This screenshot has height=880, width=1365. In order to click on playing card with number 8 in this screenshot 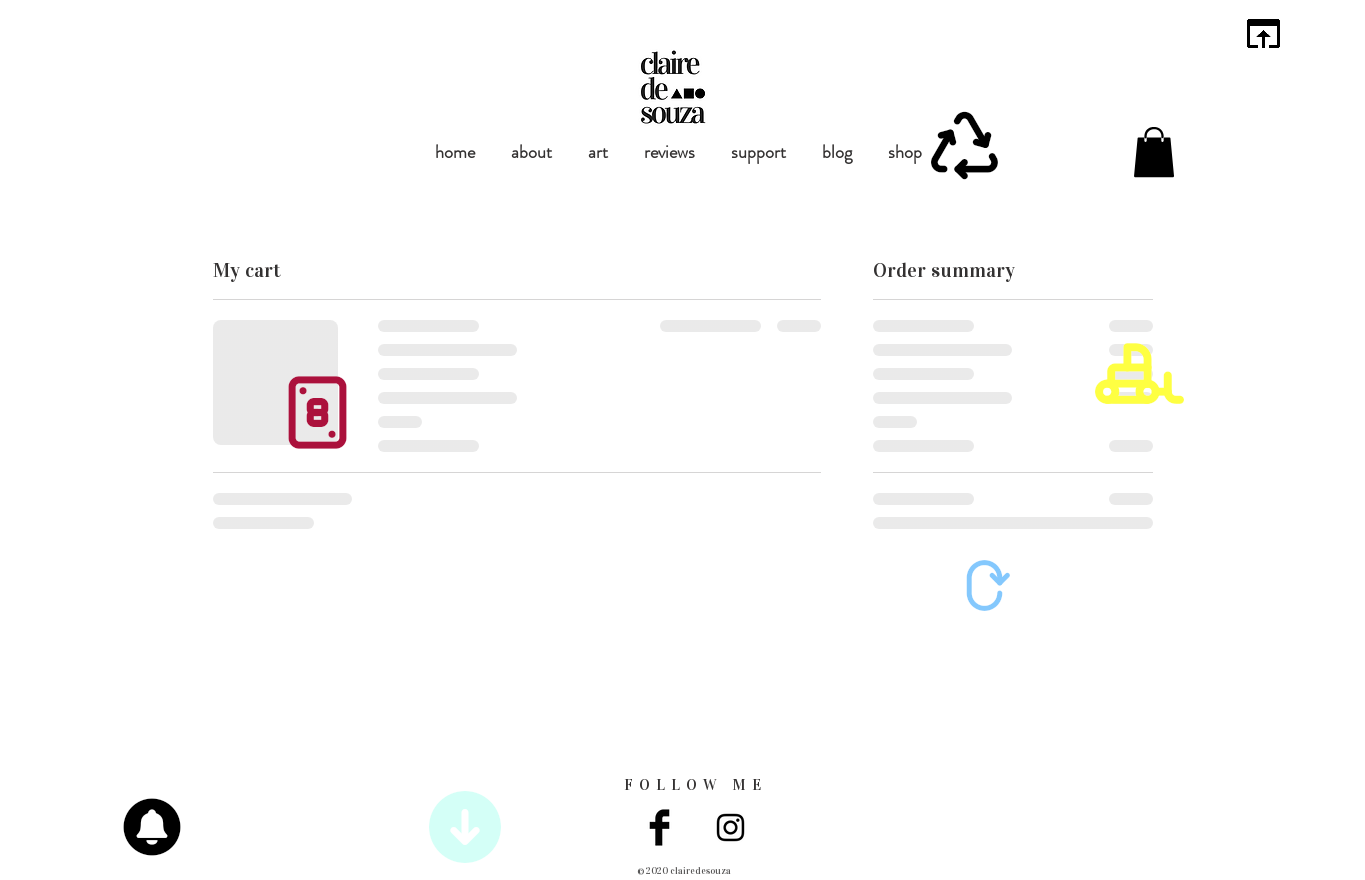, I will do `click(317, 412)`.